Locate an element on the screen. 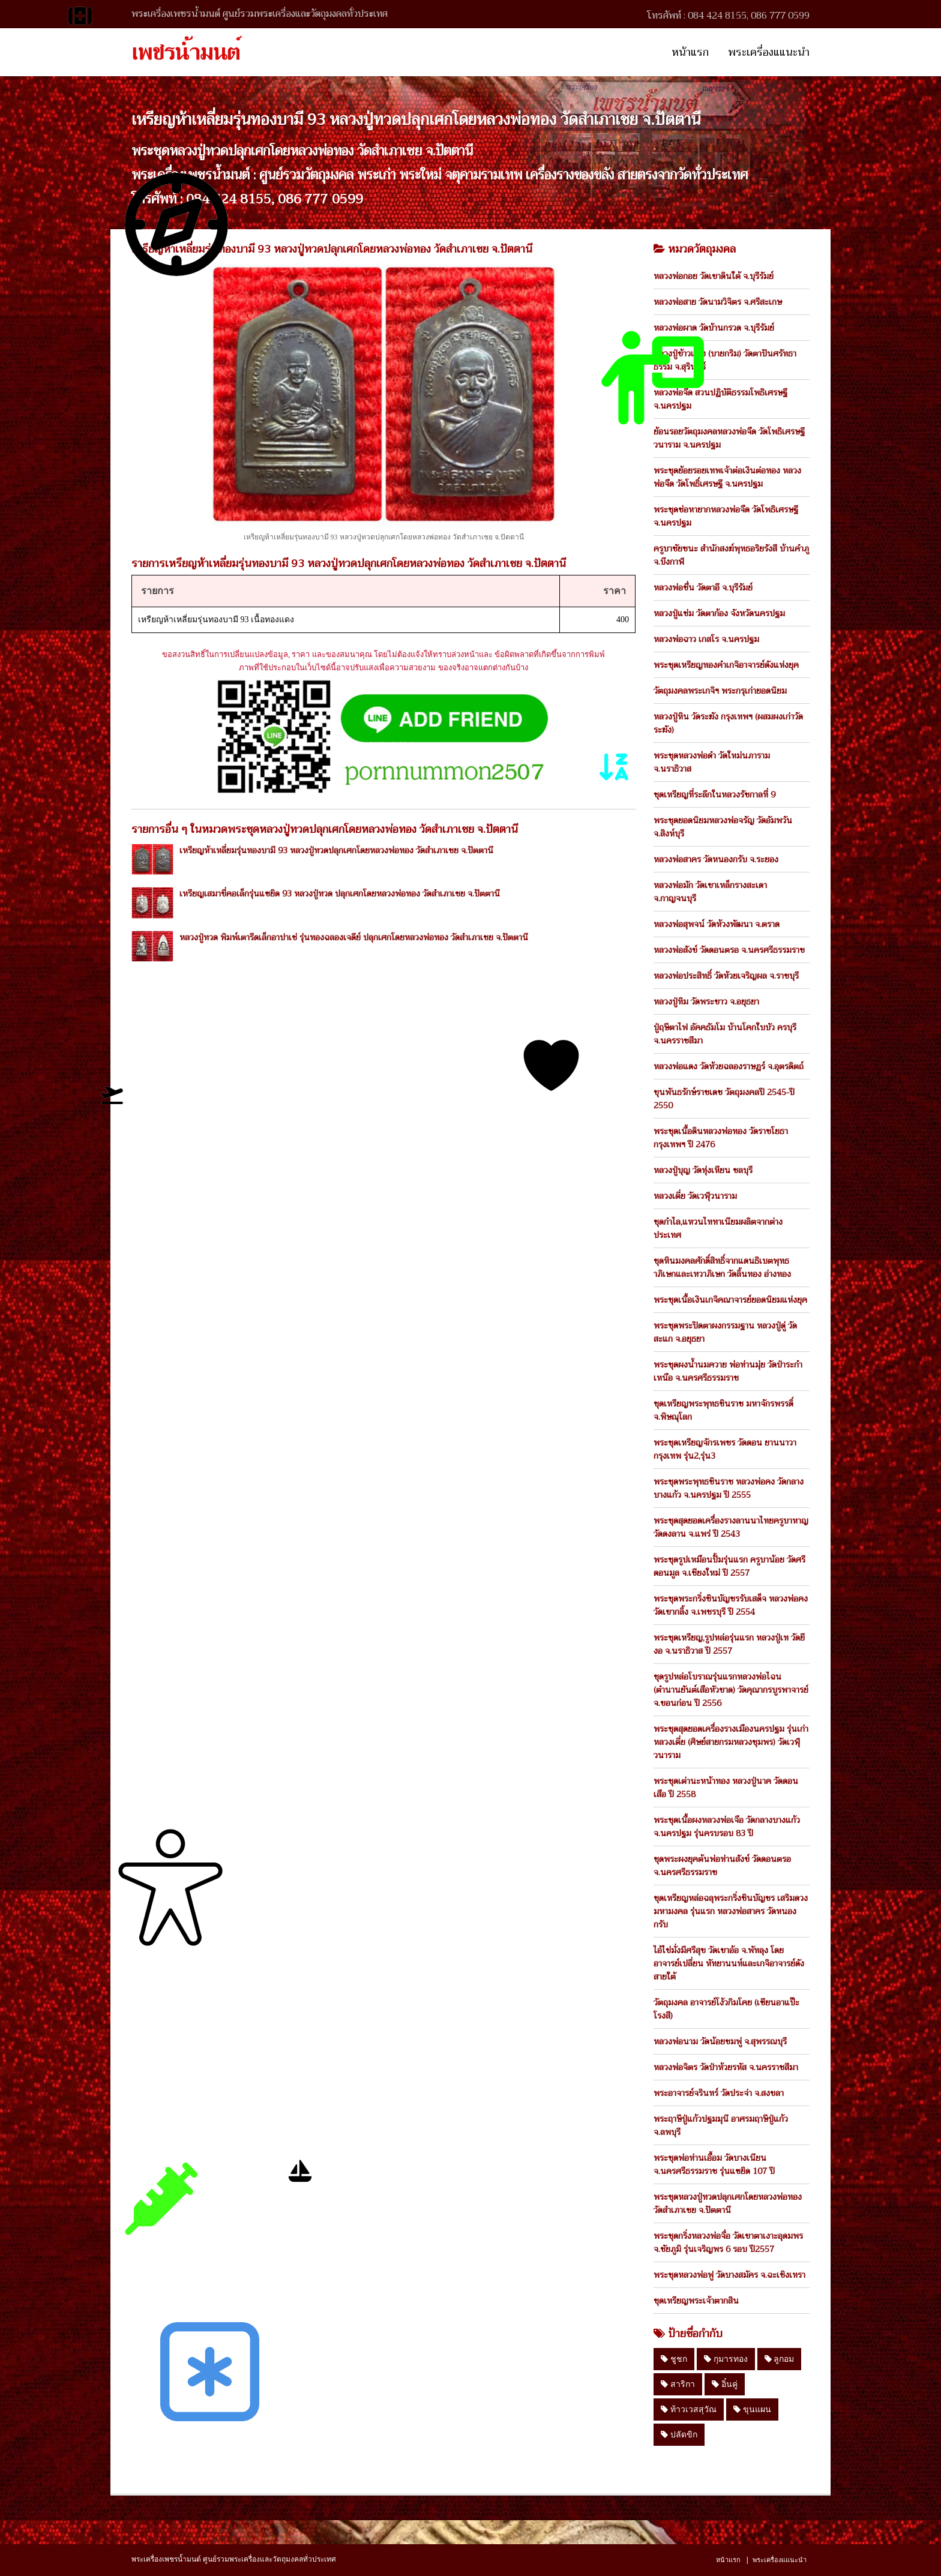  sort items alphabetically from Z to A is located at coordinates (614, 767).